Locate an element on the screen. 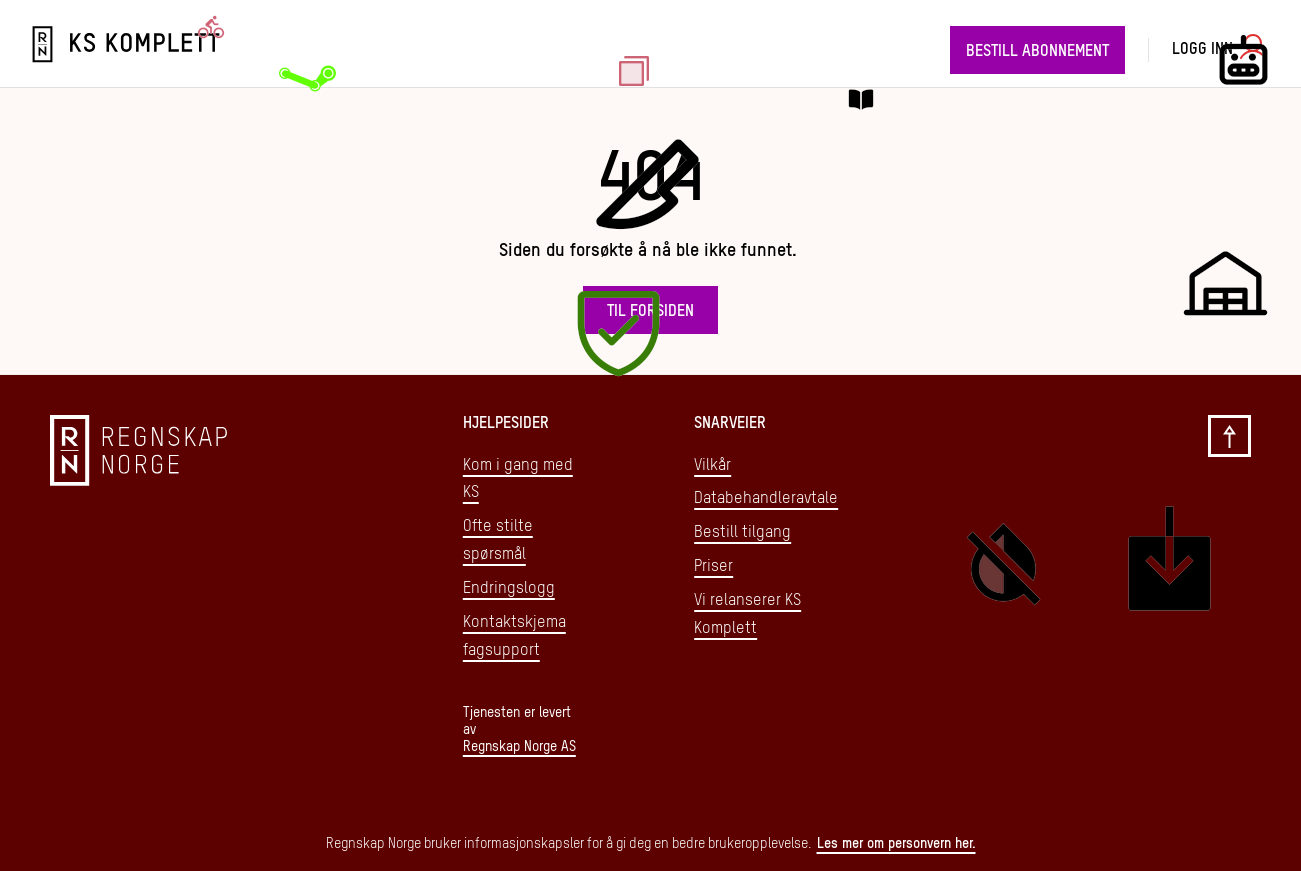 This screenshot has height=871, width=1301. open Steam gaming platform is located at coordinates (307, 78).